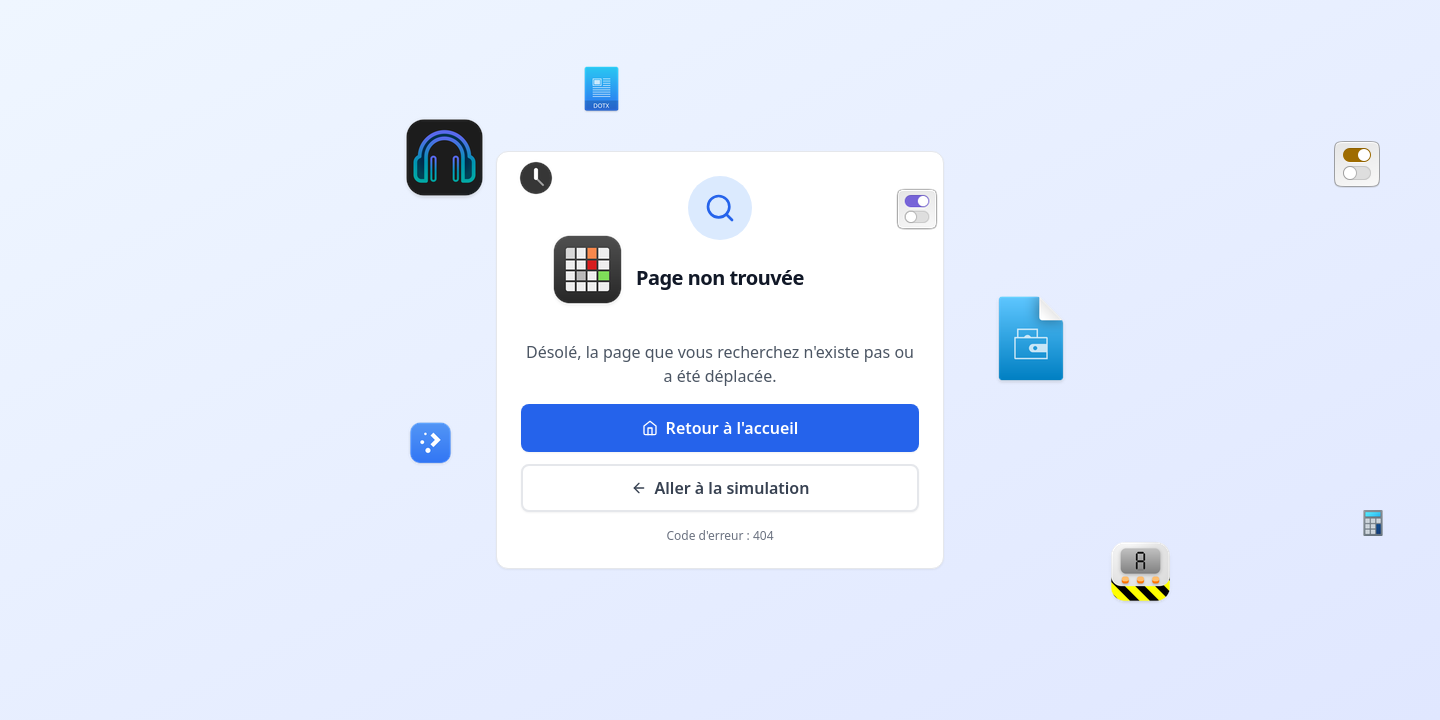  I want to click on a microsoft word template file (.dotx), so click(601, 89).